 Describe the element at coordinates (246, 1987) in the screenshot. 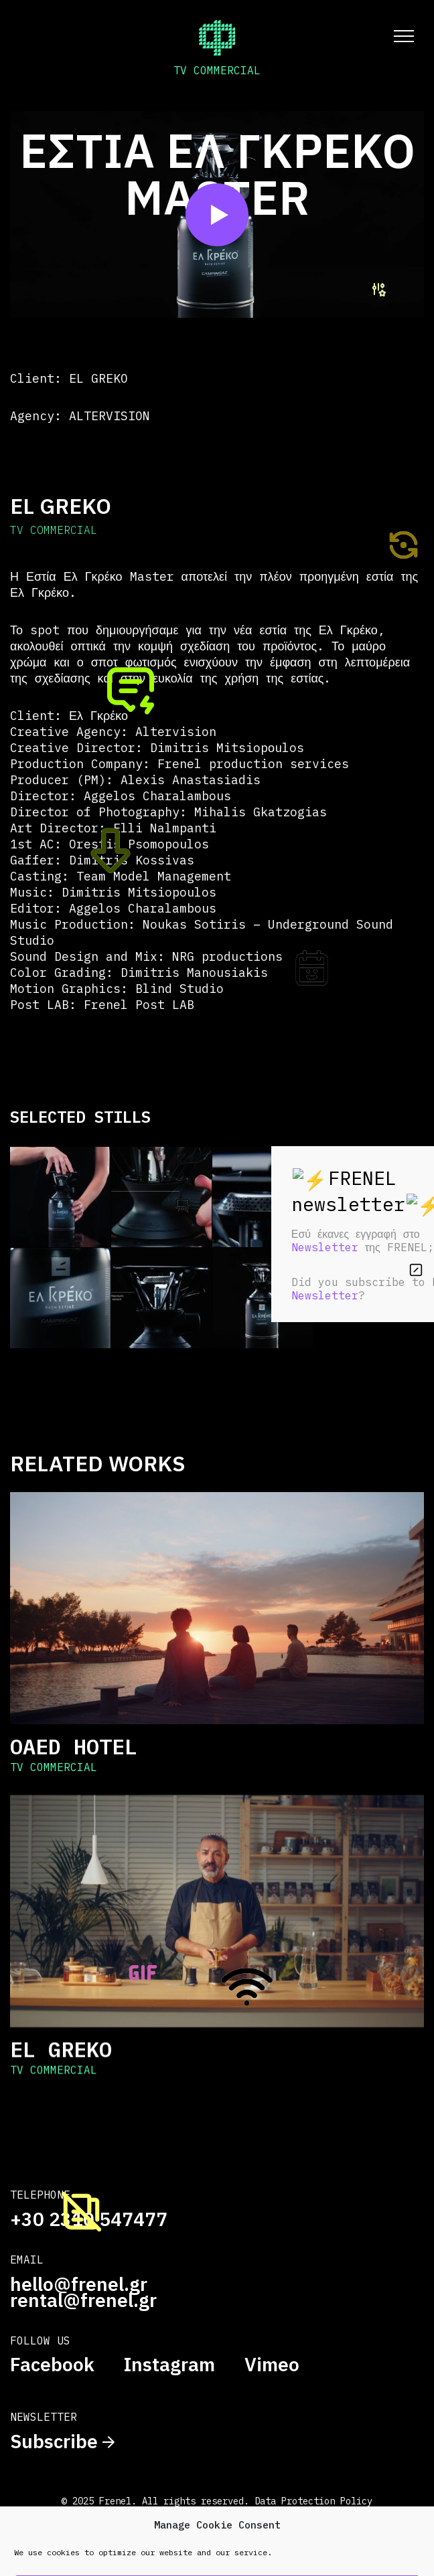

I see `indicates active wifi connection` at that location.